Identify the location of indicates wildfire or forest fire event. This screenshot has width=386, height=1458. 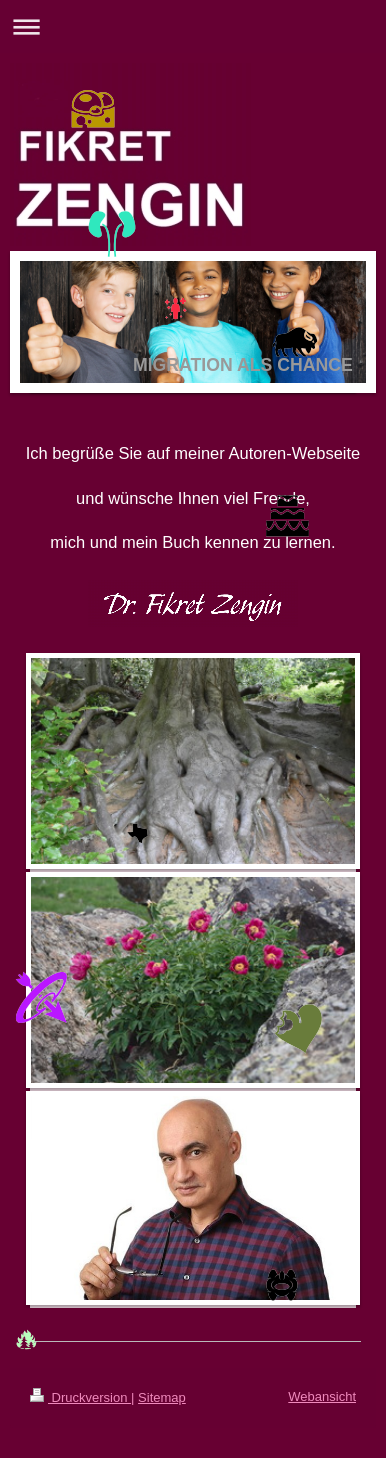
(26, 1339).